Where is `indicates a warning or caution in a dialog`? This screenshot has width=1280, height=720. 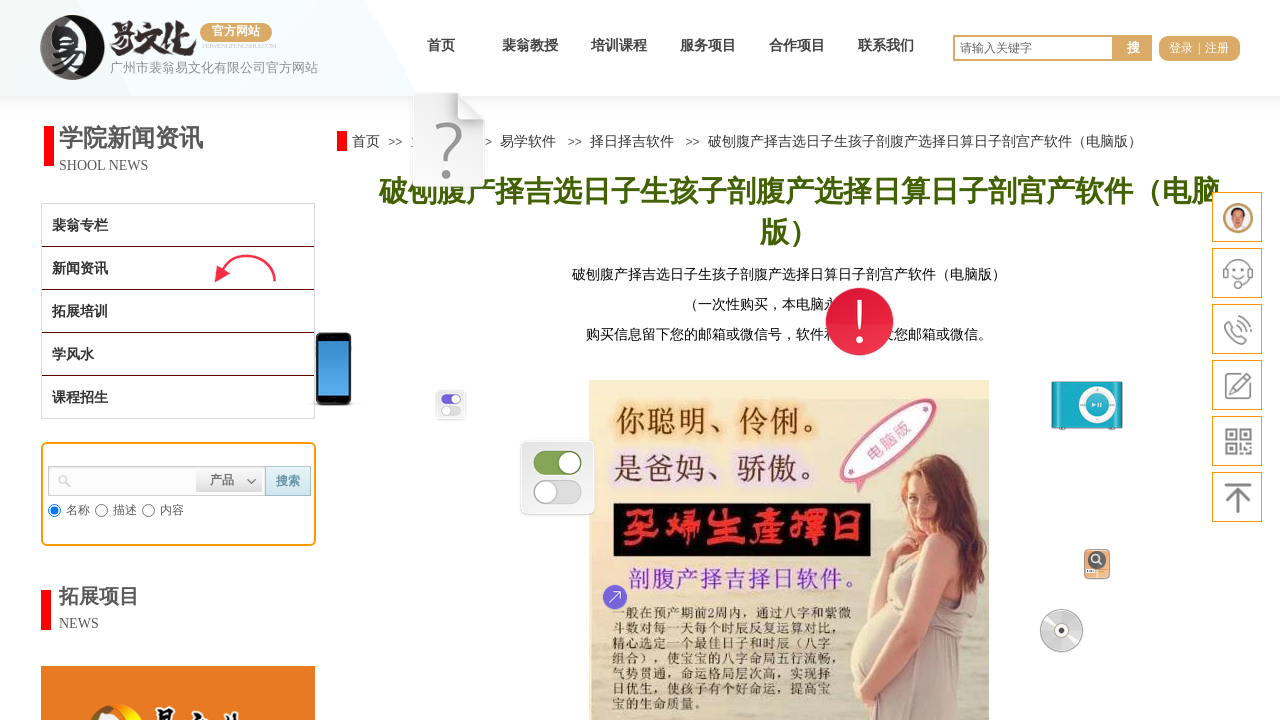
indicates a warning or caution in a dialog is located at coordinates (859, 321).